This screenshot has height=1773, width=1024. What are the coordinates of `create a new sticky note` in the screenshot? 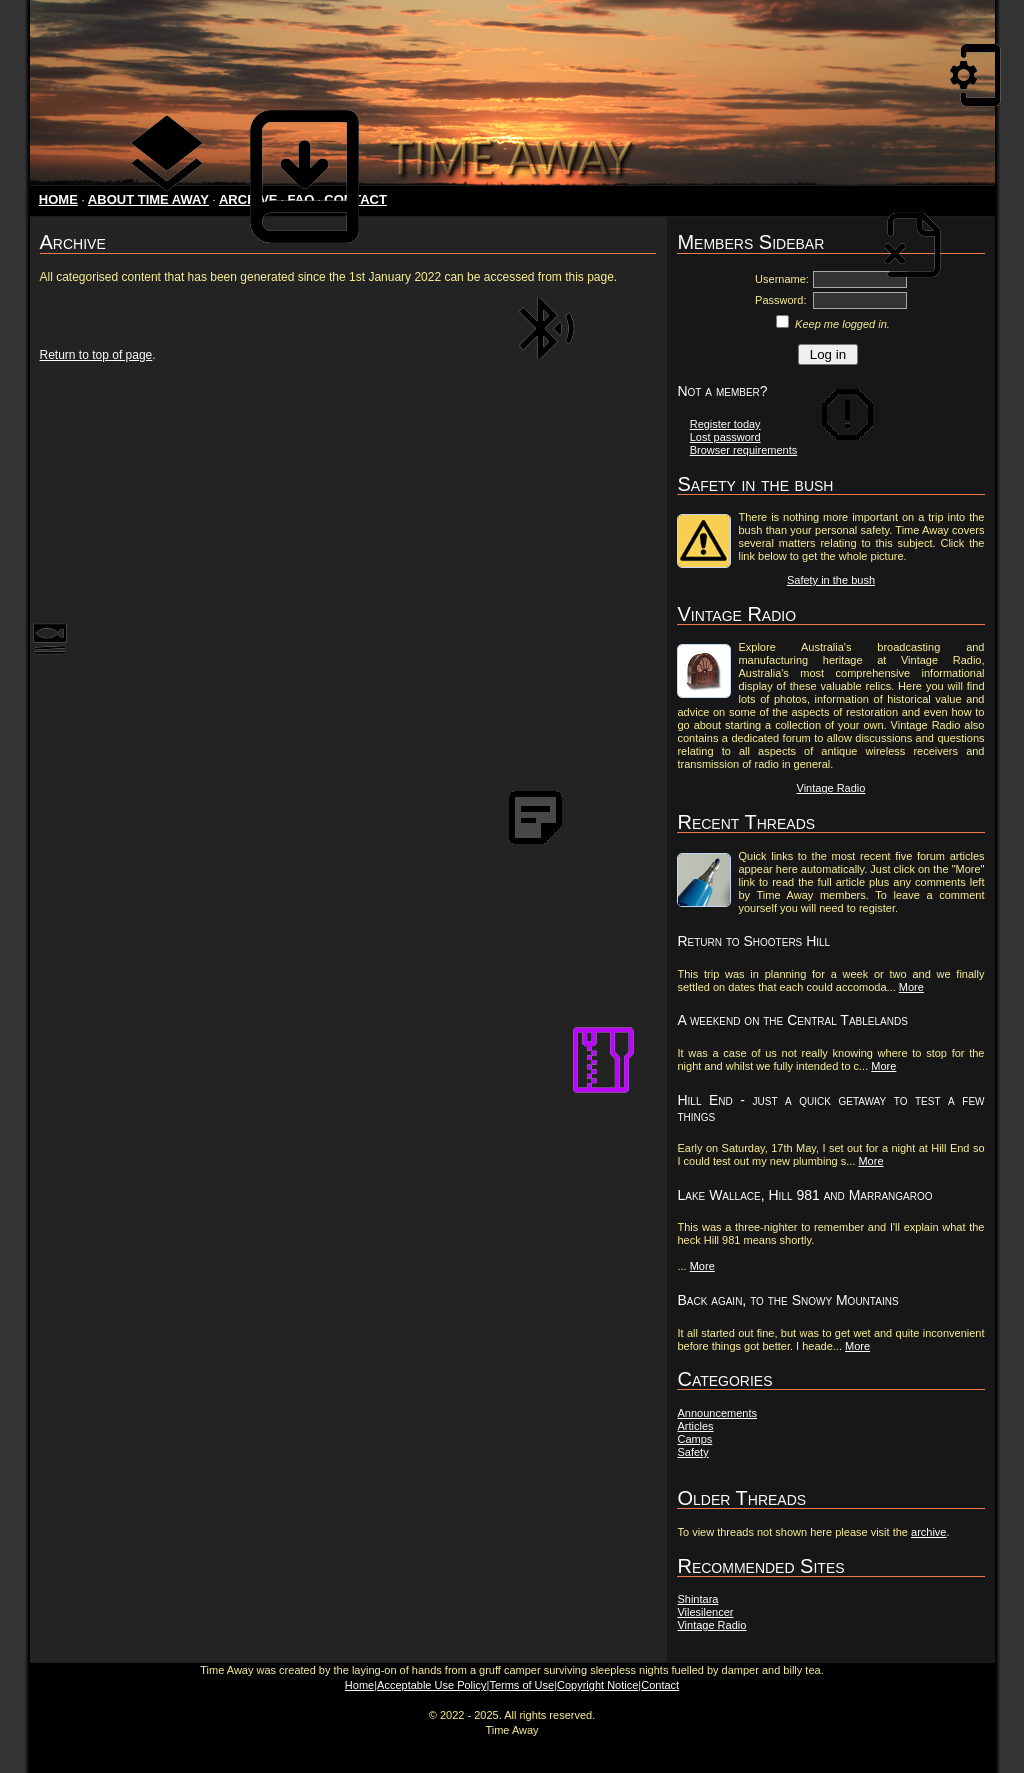 It's located at (535, 817).